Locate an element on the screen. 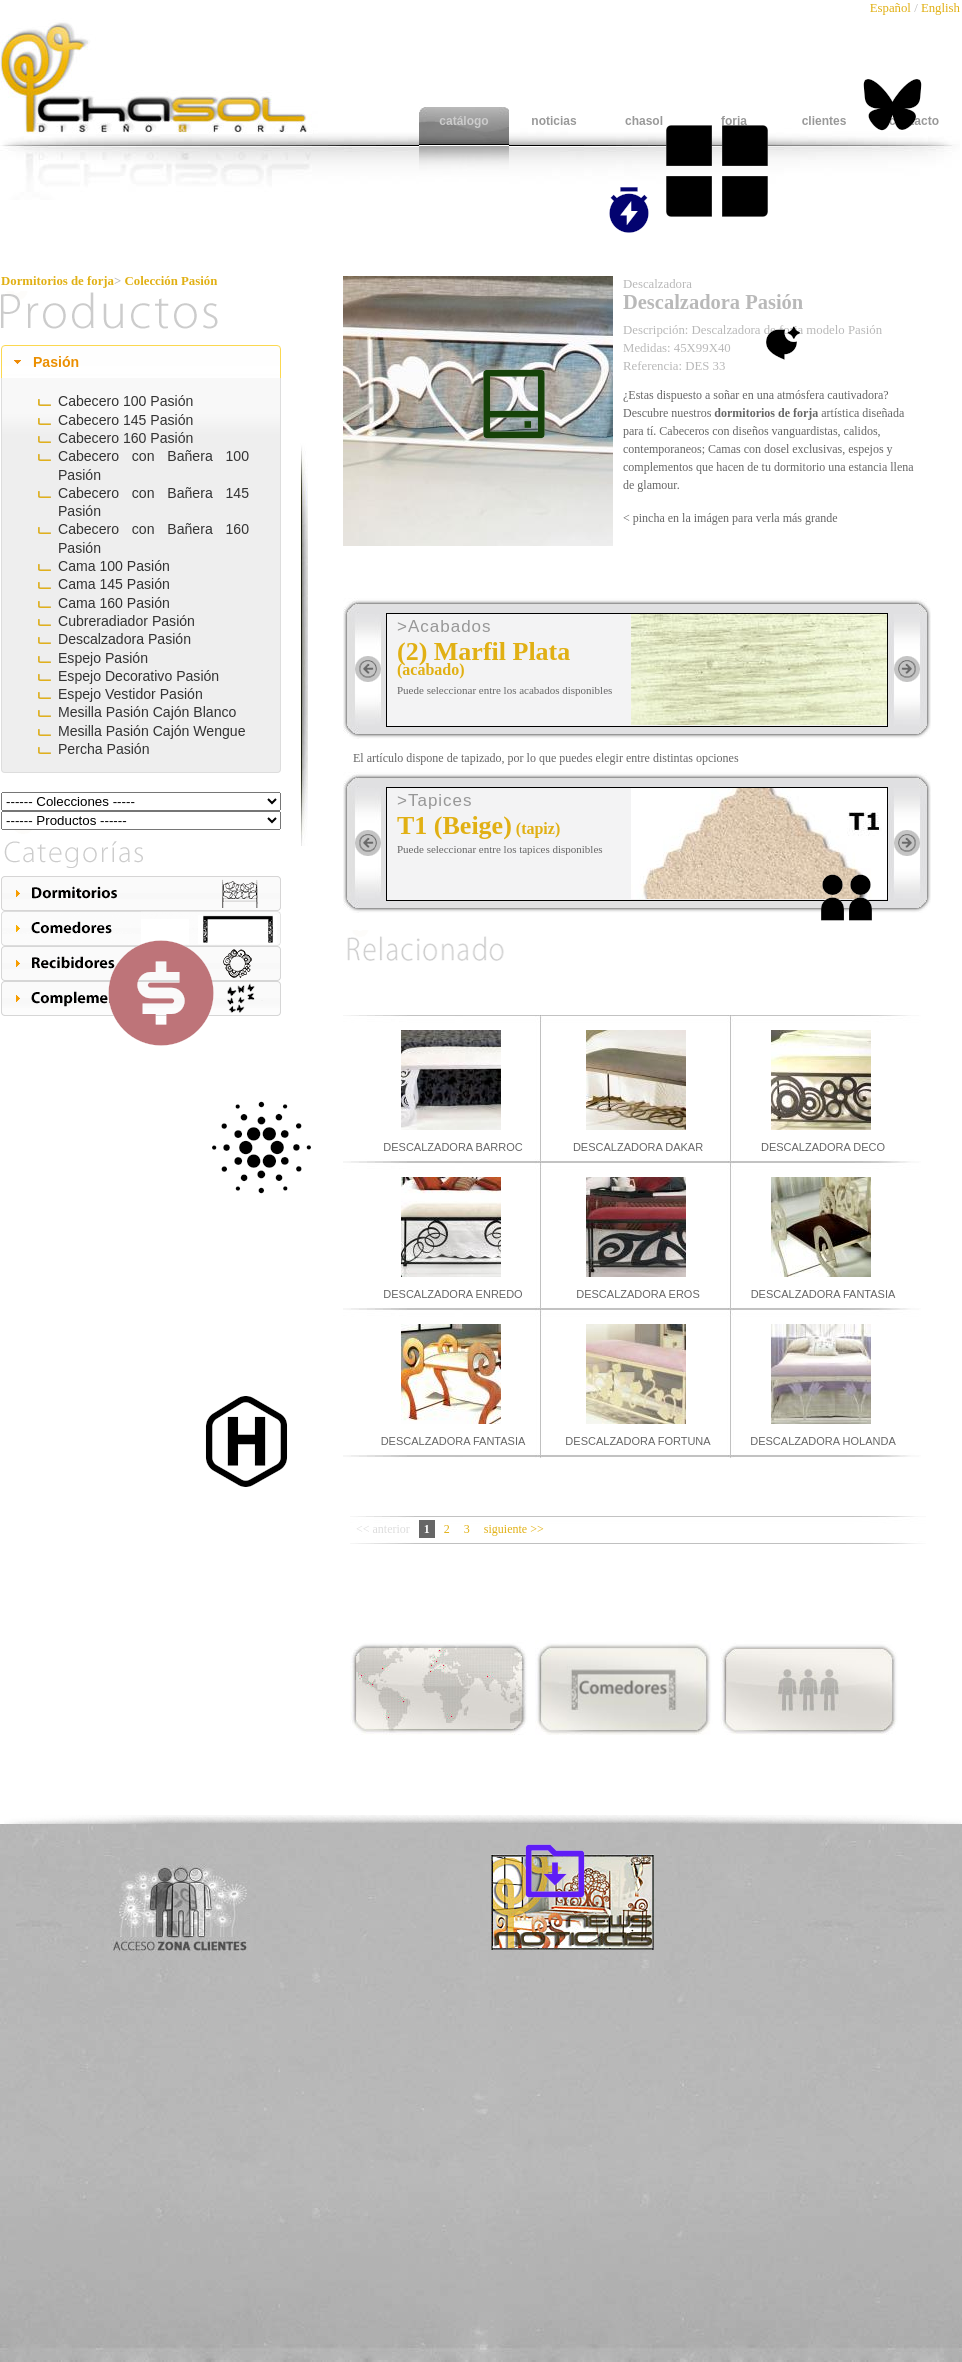  start a quick timer or speed countdown is located at coordinates (629, 211).